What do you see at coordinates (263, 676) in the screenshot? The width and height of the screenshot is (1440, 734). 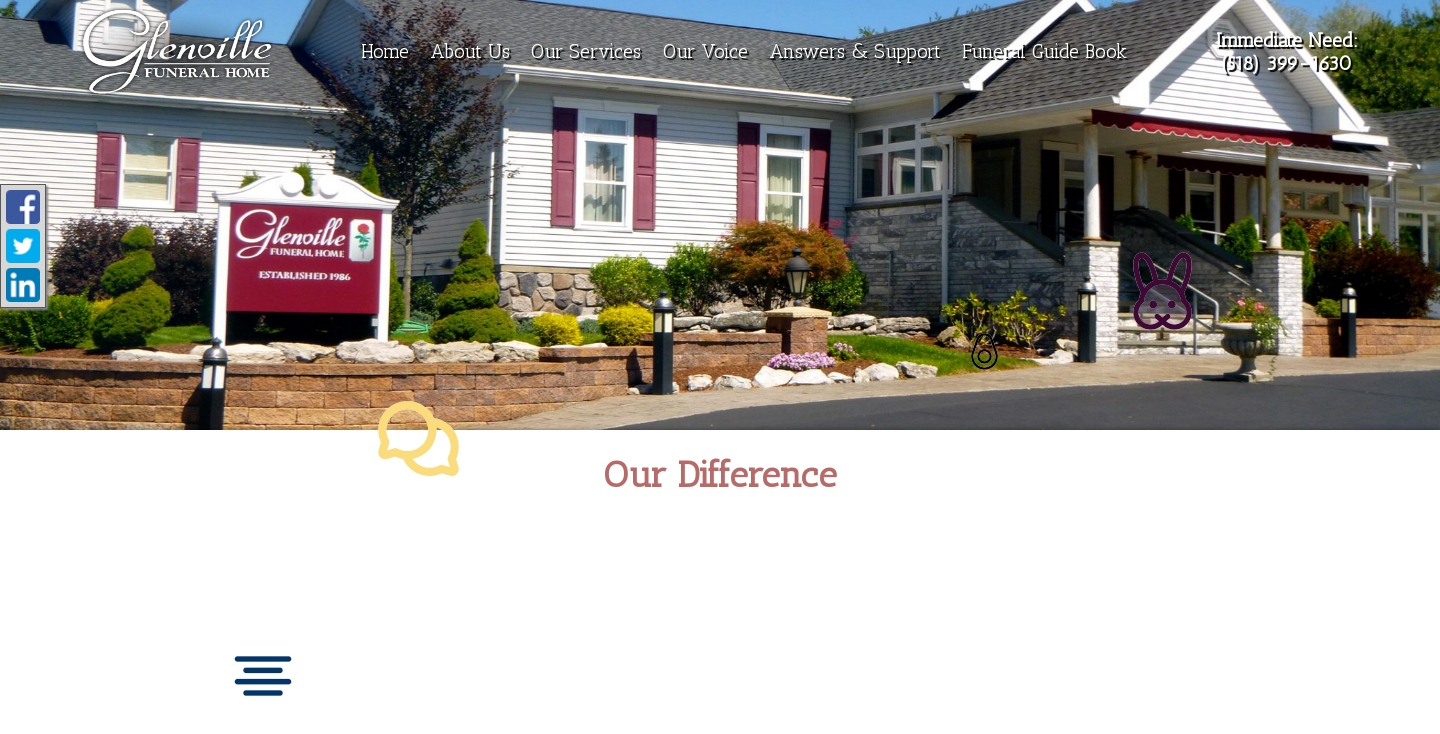 I see `center-align text or content` at bounding box center [263, 676].